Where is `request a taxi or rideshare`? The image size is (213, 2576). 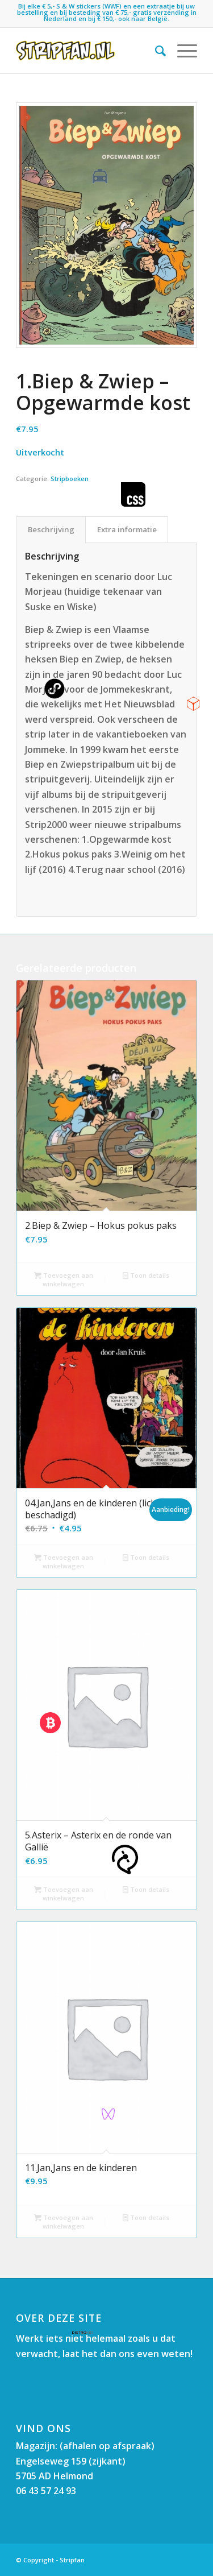 request a taxi or rideshare is located at coordinates (100, 176).